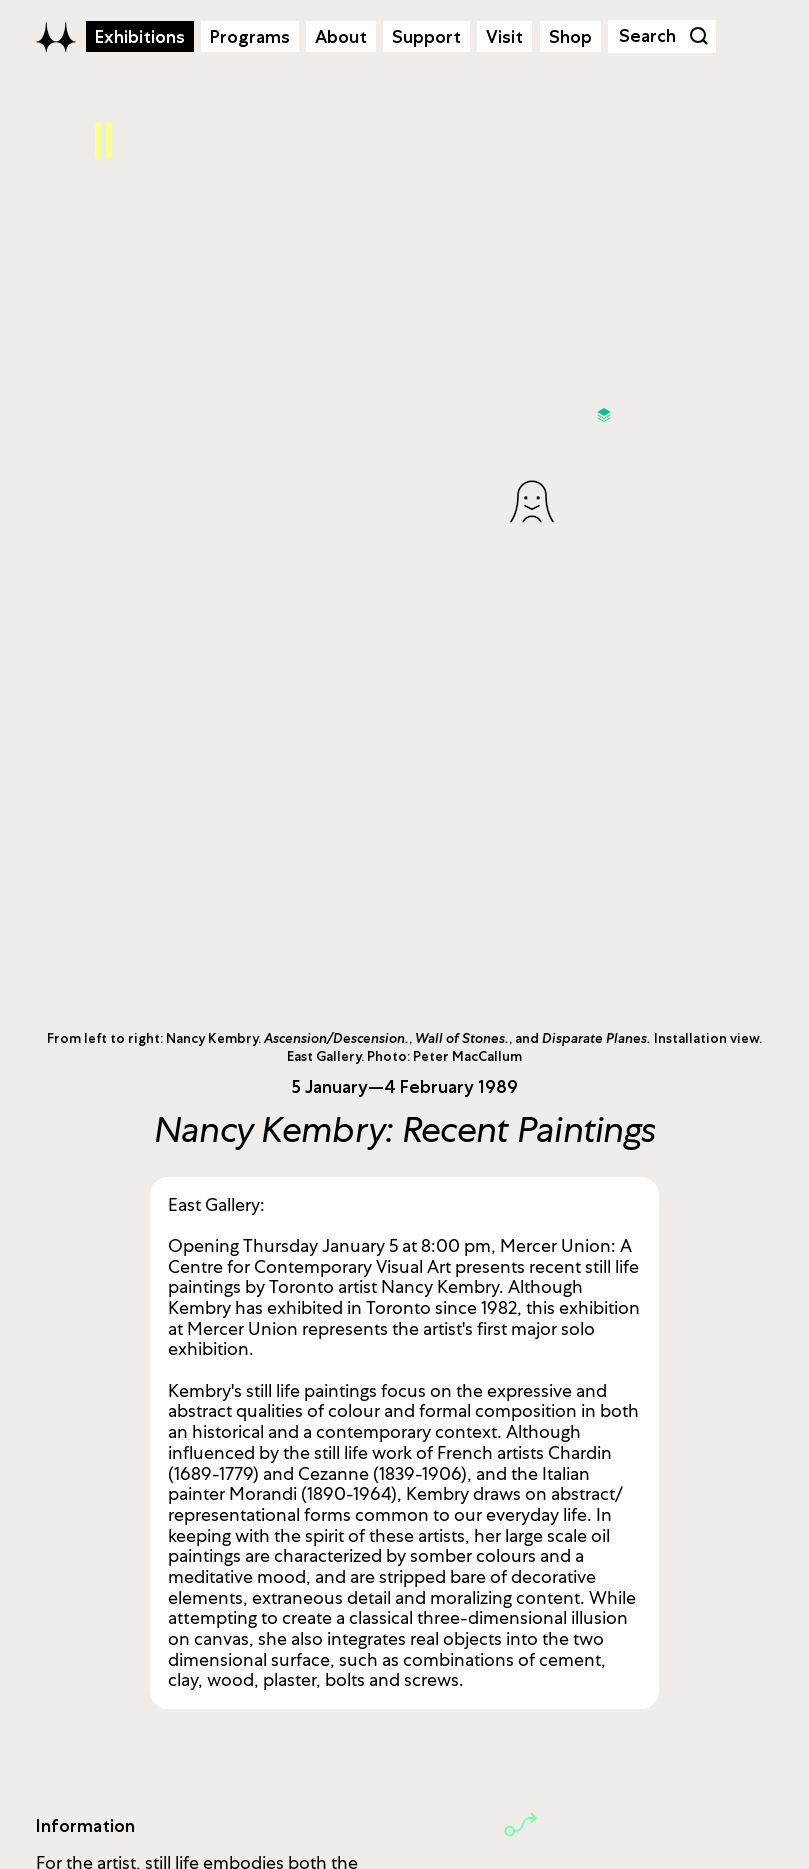 The width and height of the screenshot is (809, 1869). Describe the element at coordinates (520, 1824) in the screenshot. I see `indicates a workflow or process flow direction` at that location.